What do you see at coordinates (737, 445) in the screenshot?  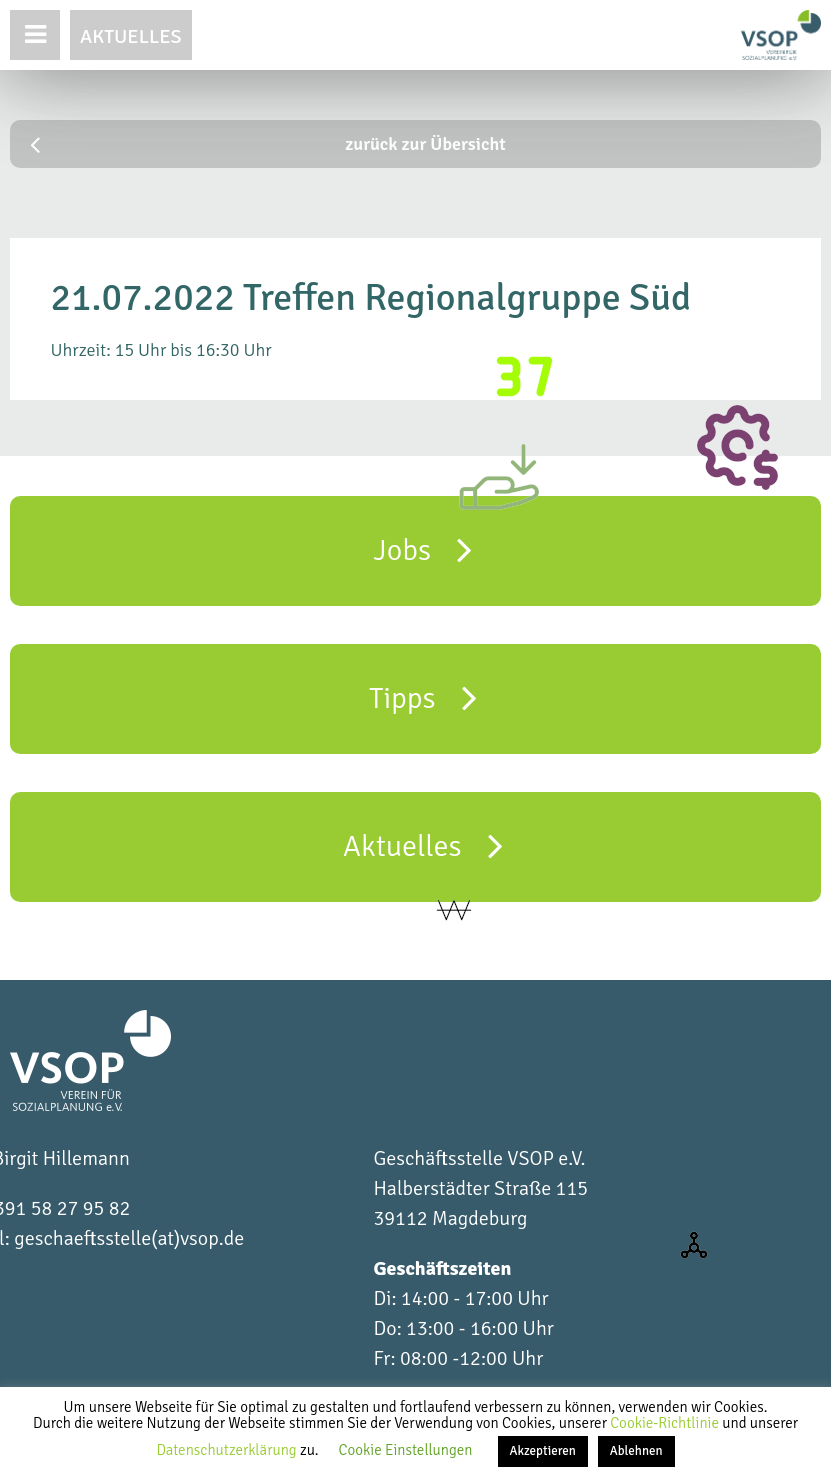 I see `access payment or billing settings` at bounding box center [737, 445].